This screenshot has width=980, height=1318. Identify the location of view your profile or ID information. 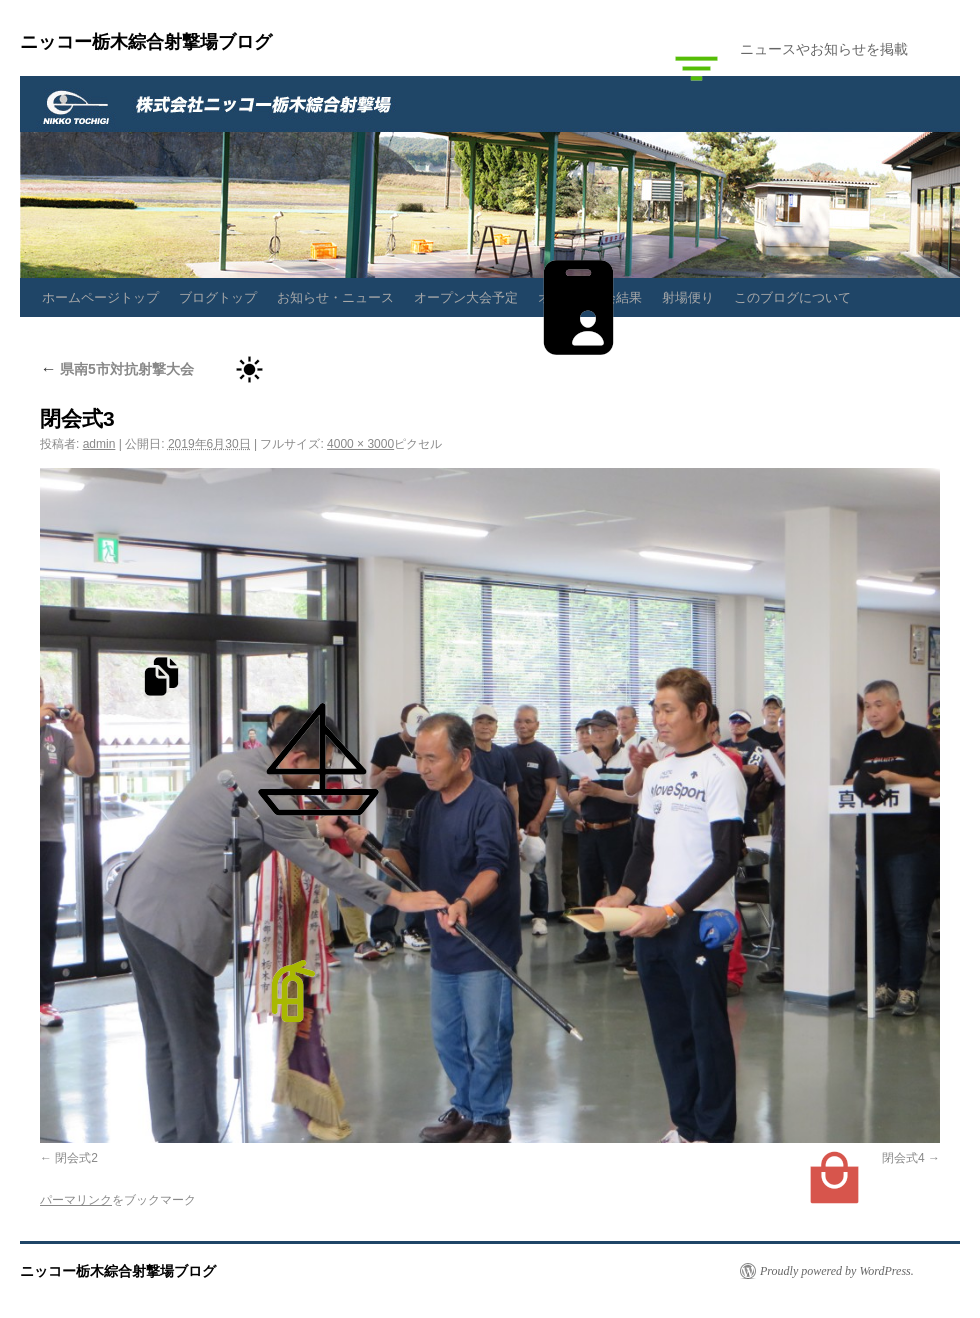
(578, 307).